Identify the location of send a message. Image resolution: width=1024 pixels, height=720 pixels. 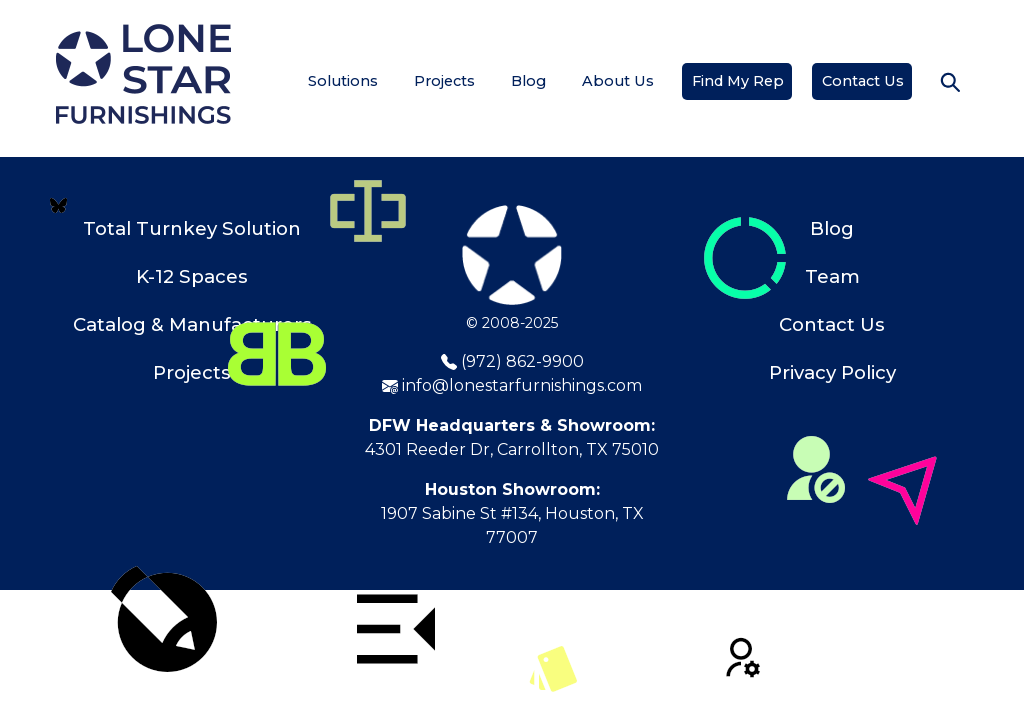
(903, 489).